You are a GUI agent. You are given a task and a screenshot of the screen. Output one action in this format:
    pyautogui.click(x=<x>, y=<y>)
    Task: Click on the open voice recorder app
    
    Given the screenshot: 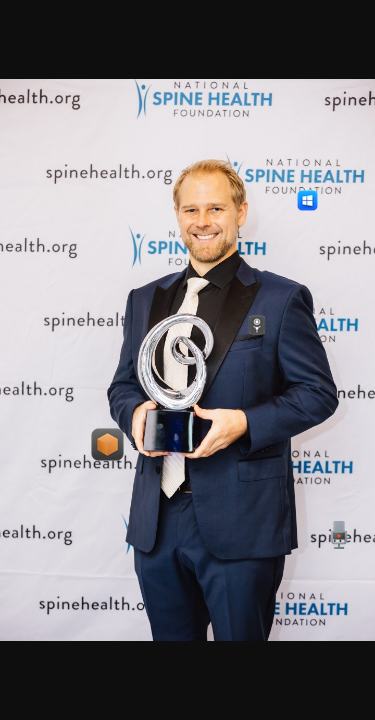 What is the action you would take?
    pyautogui.click(x=339, y=535)
    